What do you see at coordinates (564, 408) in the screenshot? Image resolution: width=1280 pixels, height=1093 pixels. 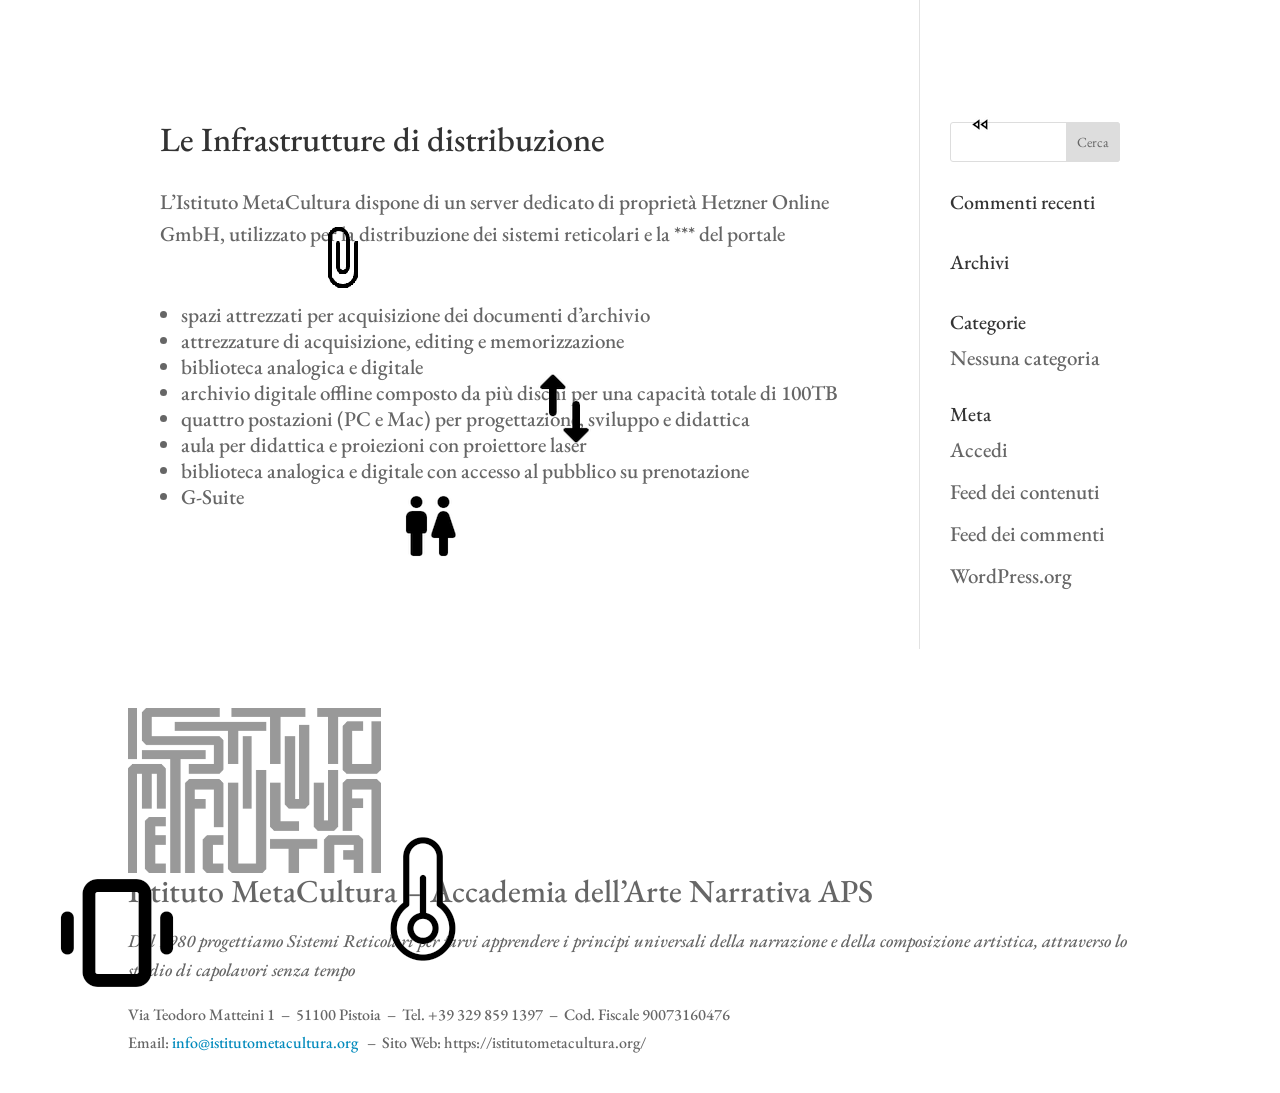 I see `import or export data` at bounding box center [564, 408].